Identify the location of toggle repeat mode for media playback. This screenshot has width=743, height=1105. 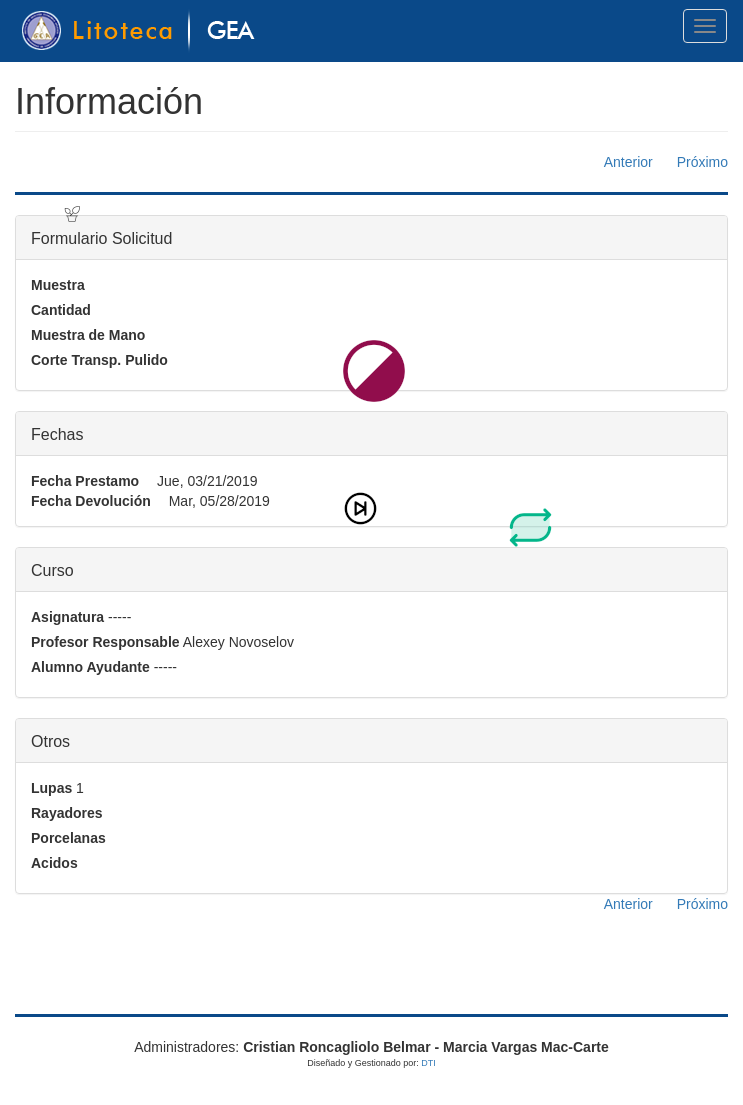
(530, 527).